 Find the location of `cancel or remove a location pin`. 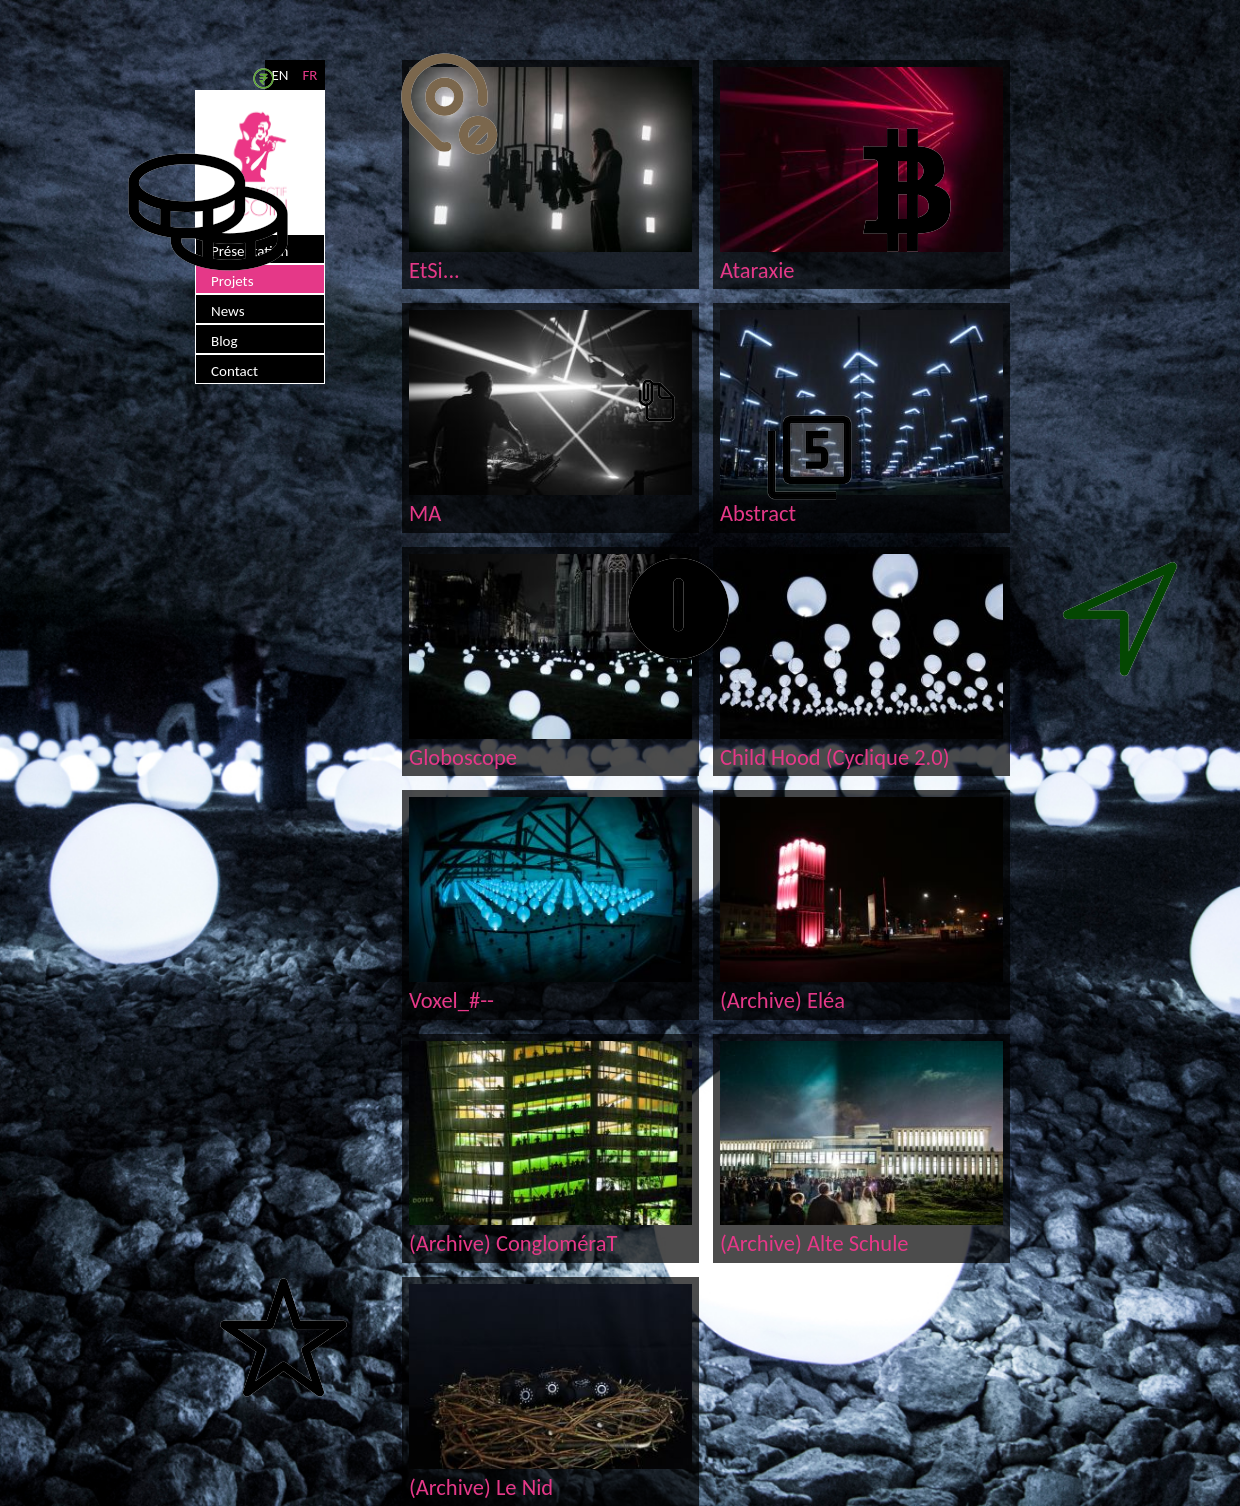

cancel or remove a location pin is located at coordinates (444, 101).